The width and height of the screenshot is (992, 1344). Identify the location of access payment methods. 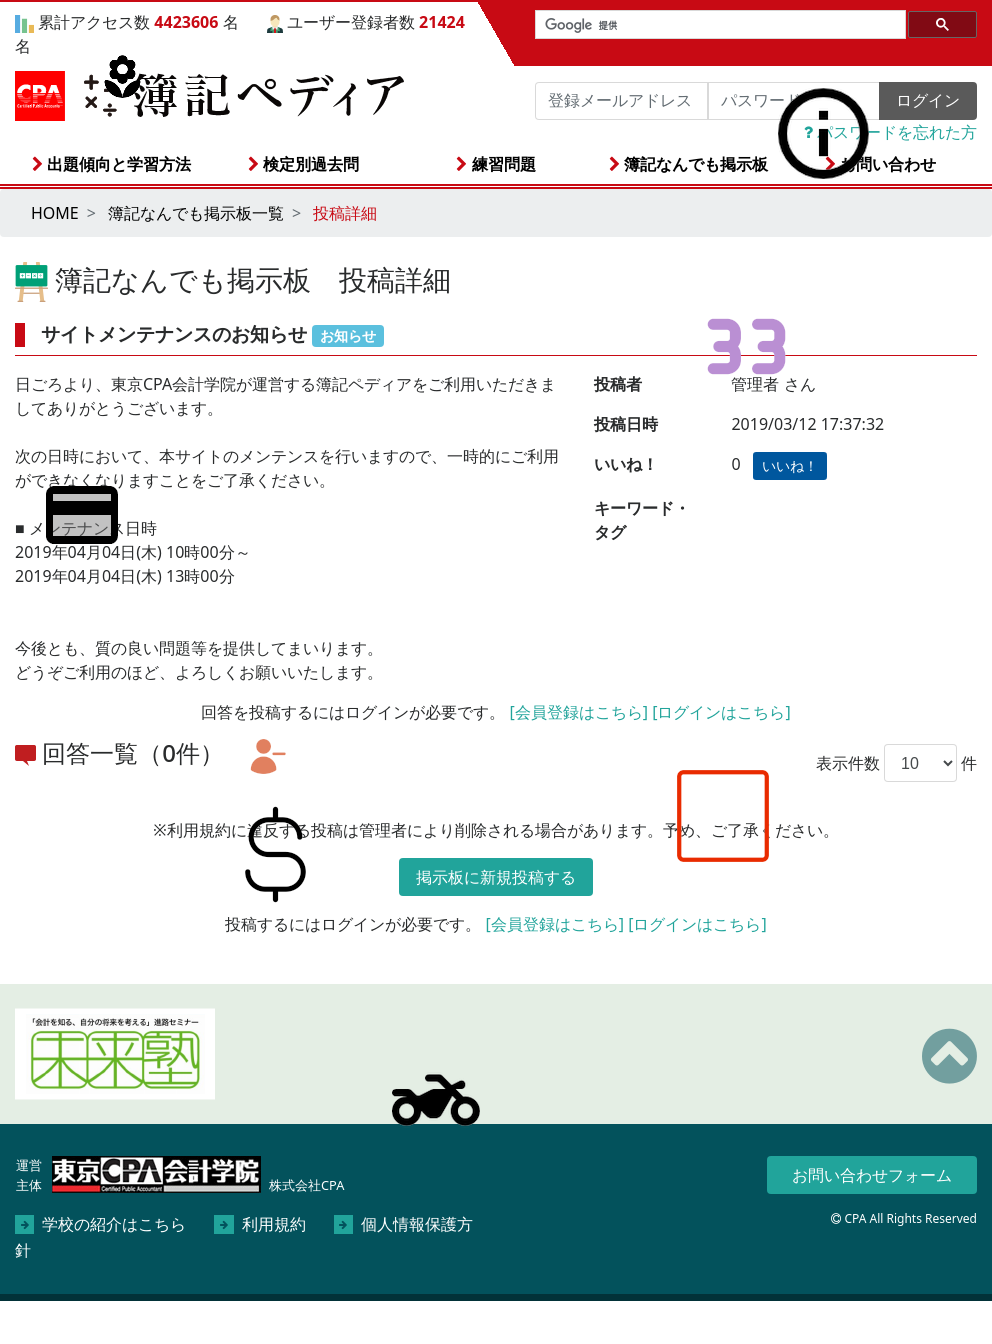
(82, 515).